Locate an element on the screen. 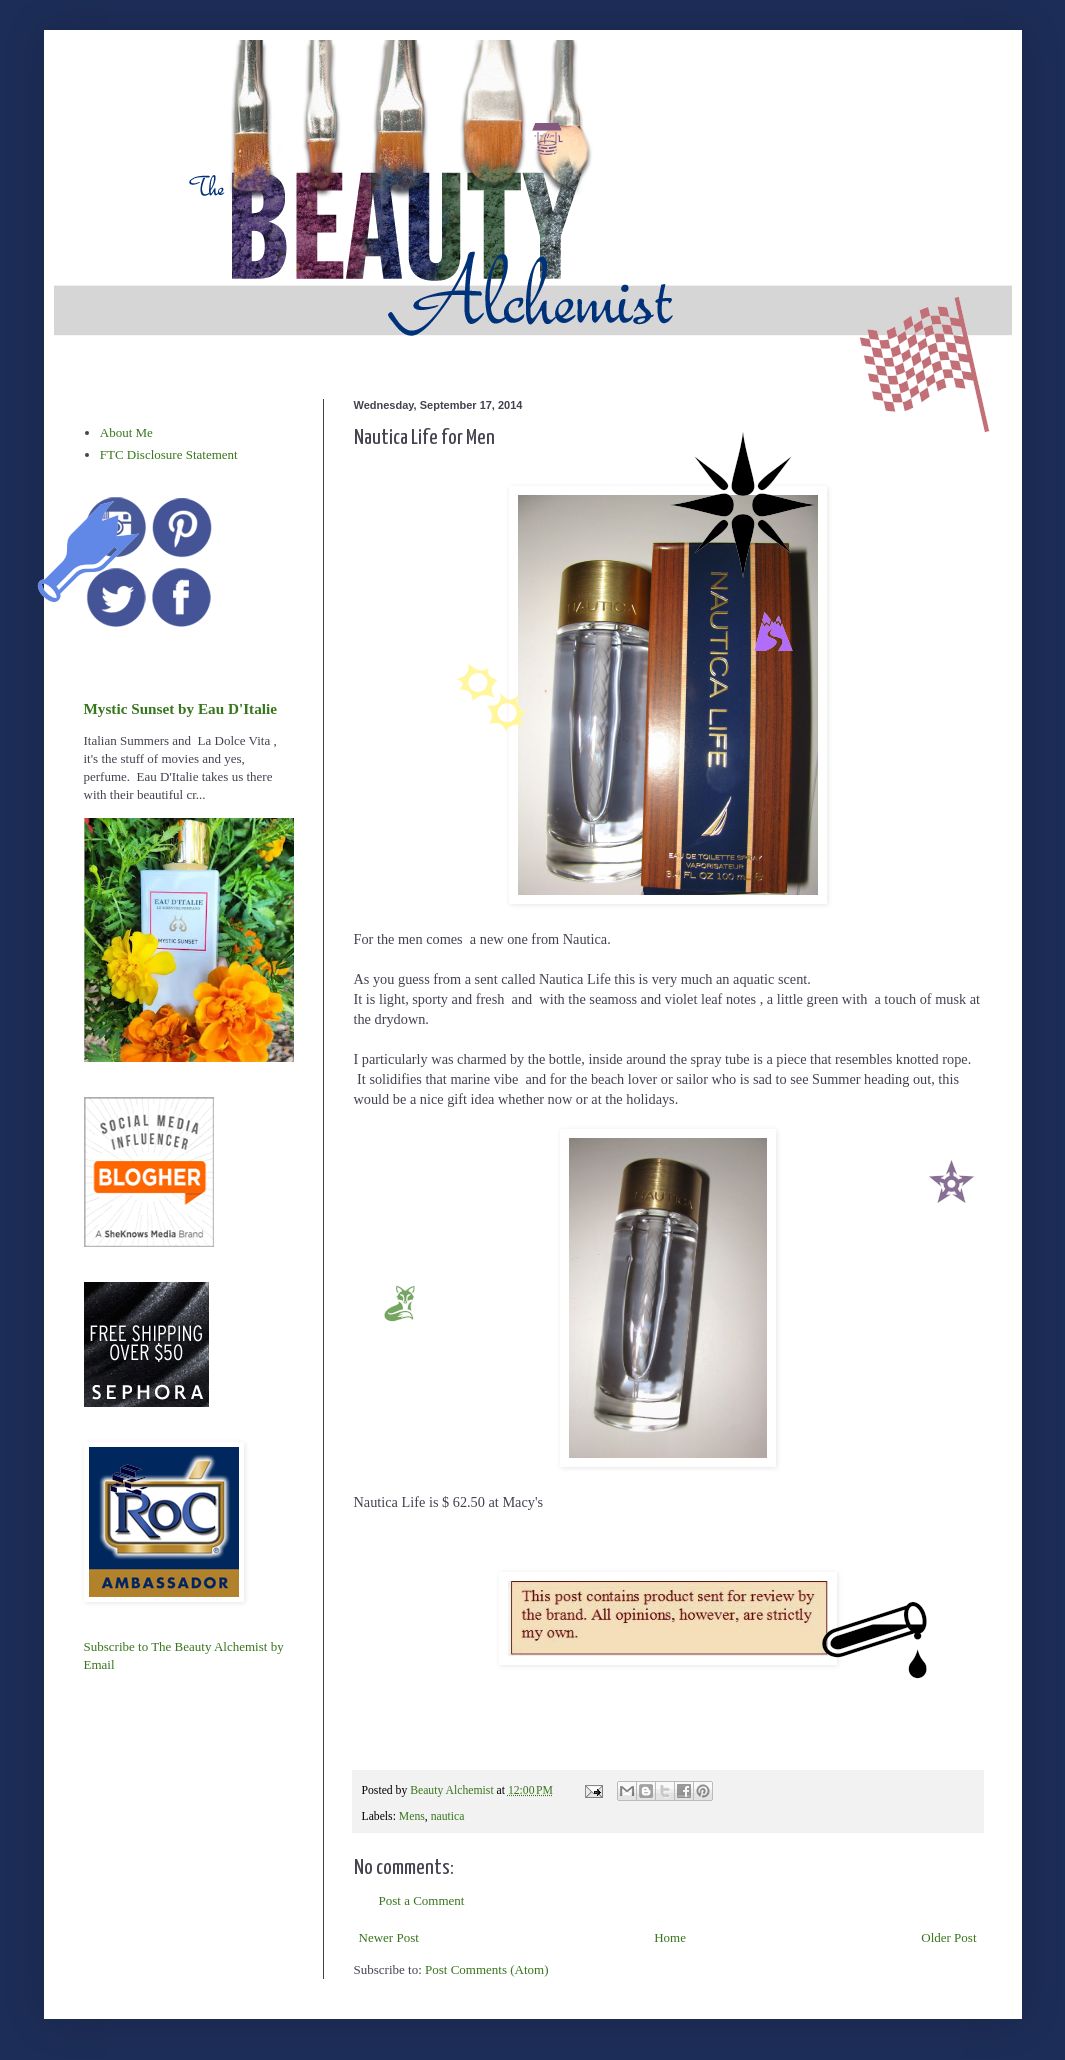 The image size is (1065, 2060). indicates a hazard or danger zone in gameplay is located at coordinates (743, 505).